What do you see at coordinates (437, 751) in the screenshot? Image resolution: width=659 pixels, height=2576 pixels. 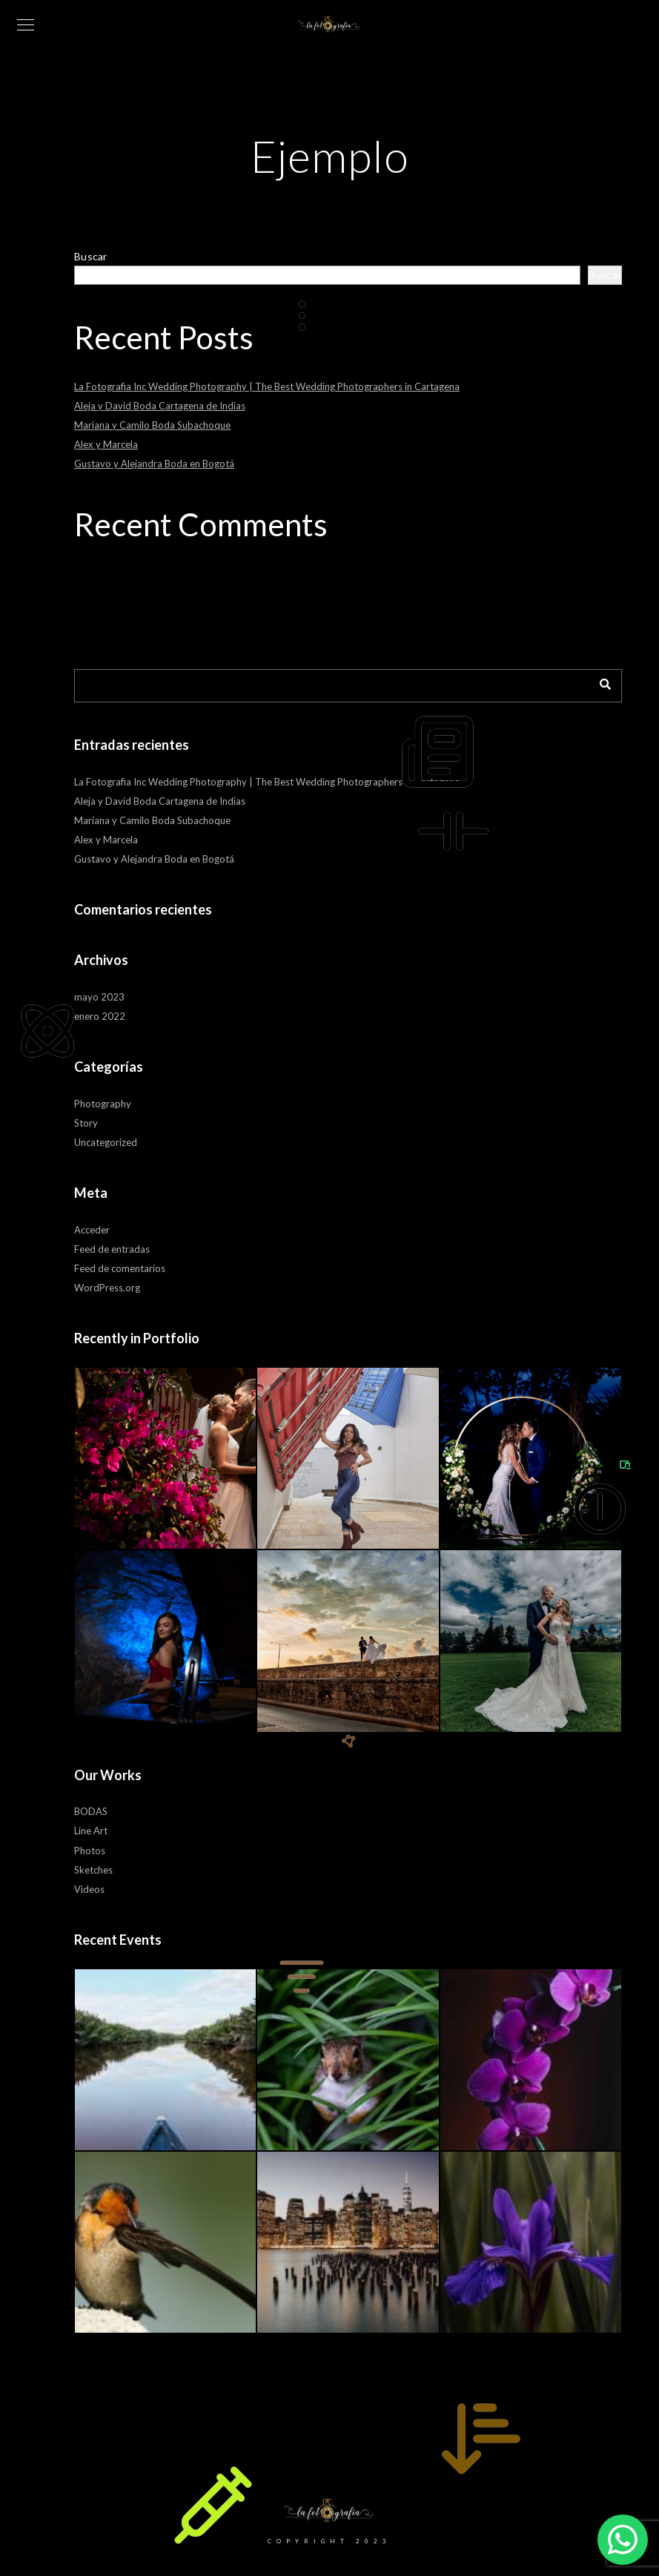 I see `view news articles or updates` at bounding box center [437, 751].